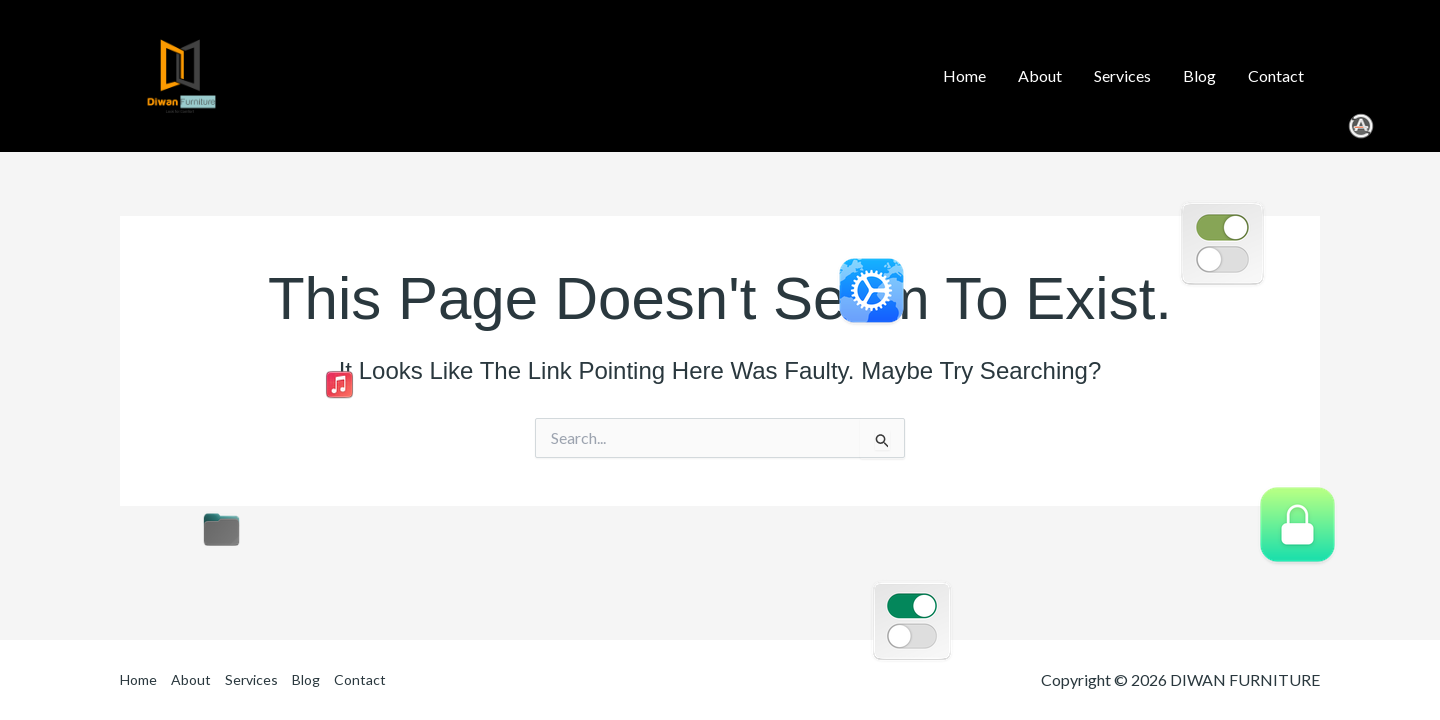 The image size is (1440, 720). What do you see at coordinates (871, 290) in the screenshot?
I see `configure VMware network settings` at bounding box center [871, 290].